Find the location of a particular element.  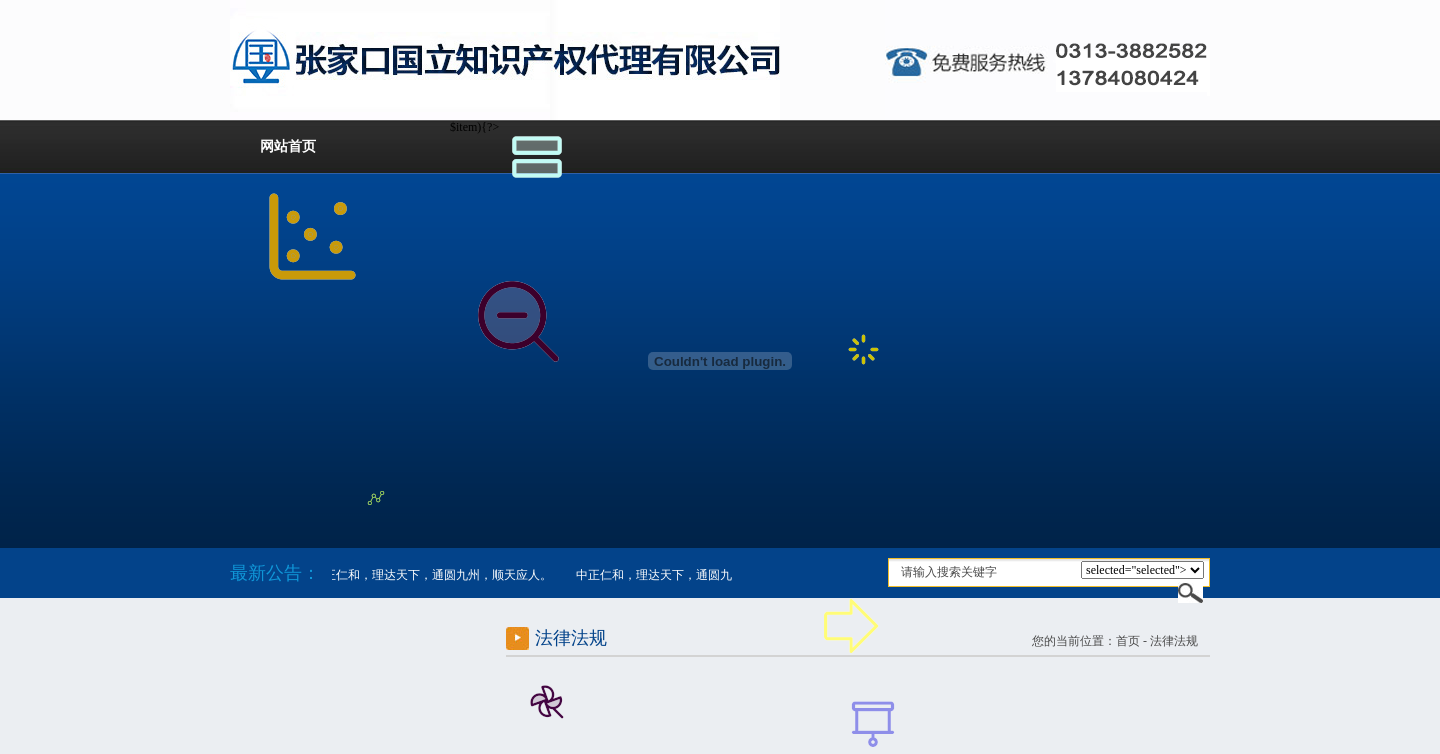

decorative or playful element indicating a fun feature is located at coordinates (547, 702).